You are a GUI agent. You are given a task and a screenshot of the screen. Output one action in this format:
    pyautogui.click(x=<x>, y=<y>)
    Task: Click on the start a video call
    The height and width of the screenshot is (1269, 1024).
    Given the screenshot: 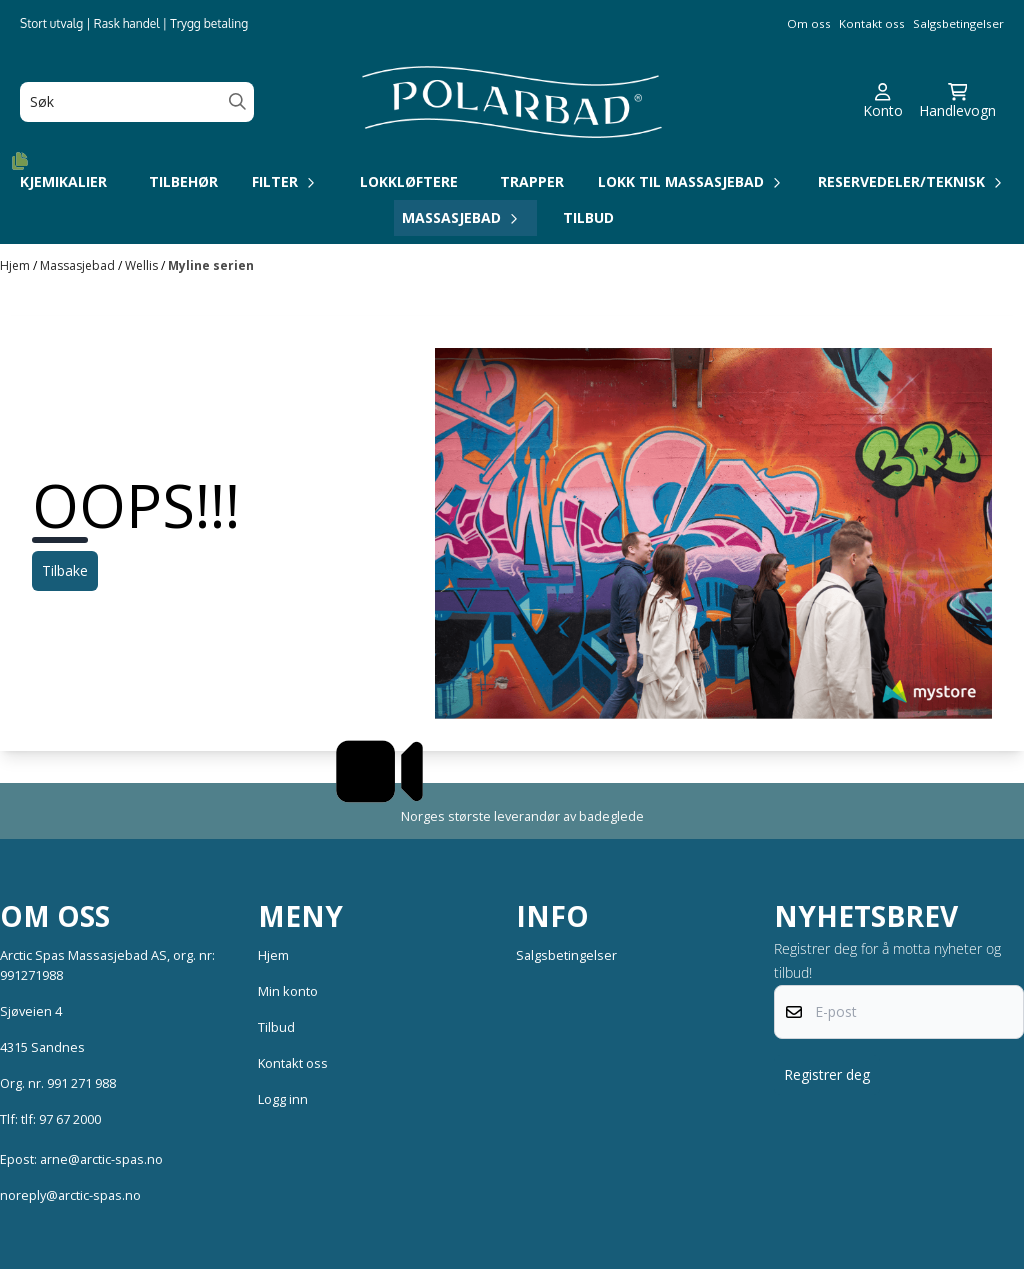 What is the action you would take?
    pyautogui.click(x=379, y=771)
    